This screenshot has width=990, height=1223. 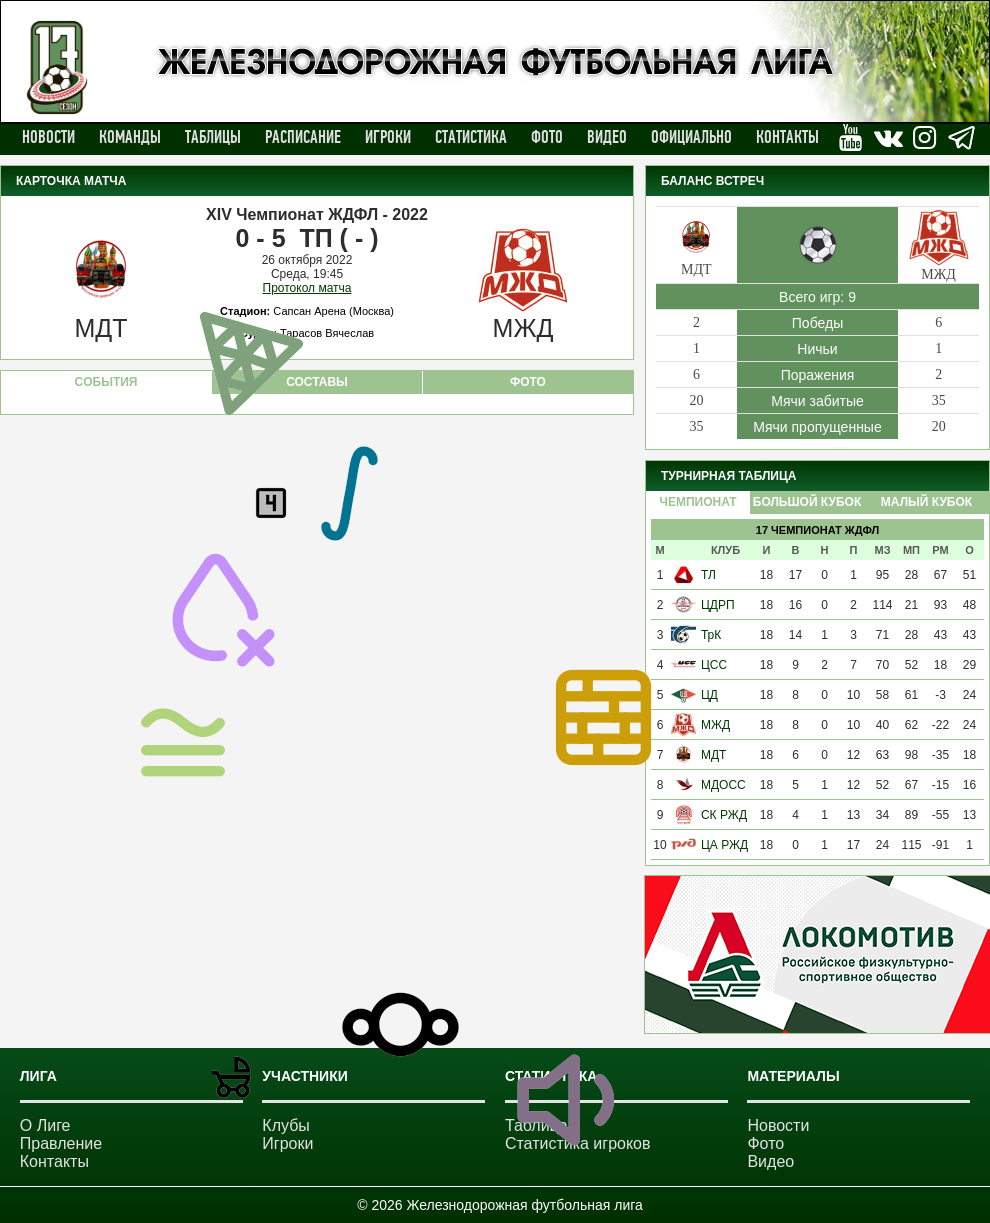 I want to click on three.js library or 3D graphics project, so click(x=249, y=361).